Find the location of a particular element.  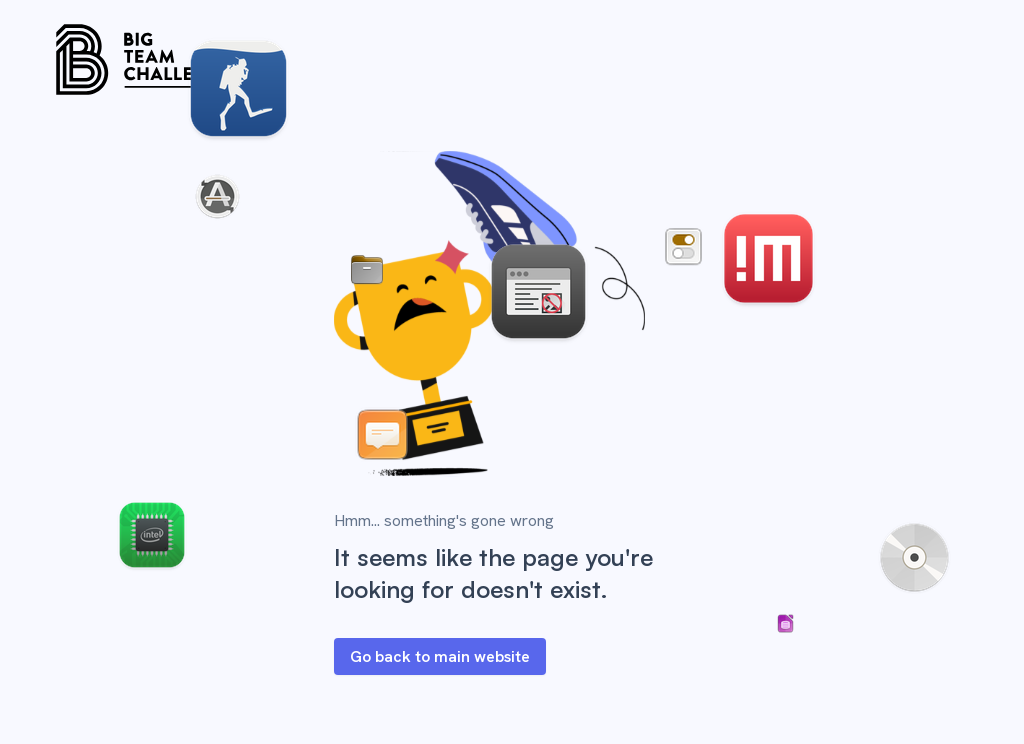

open instant messaging app is located at coordinates (382, 434).